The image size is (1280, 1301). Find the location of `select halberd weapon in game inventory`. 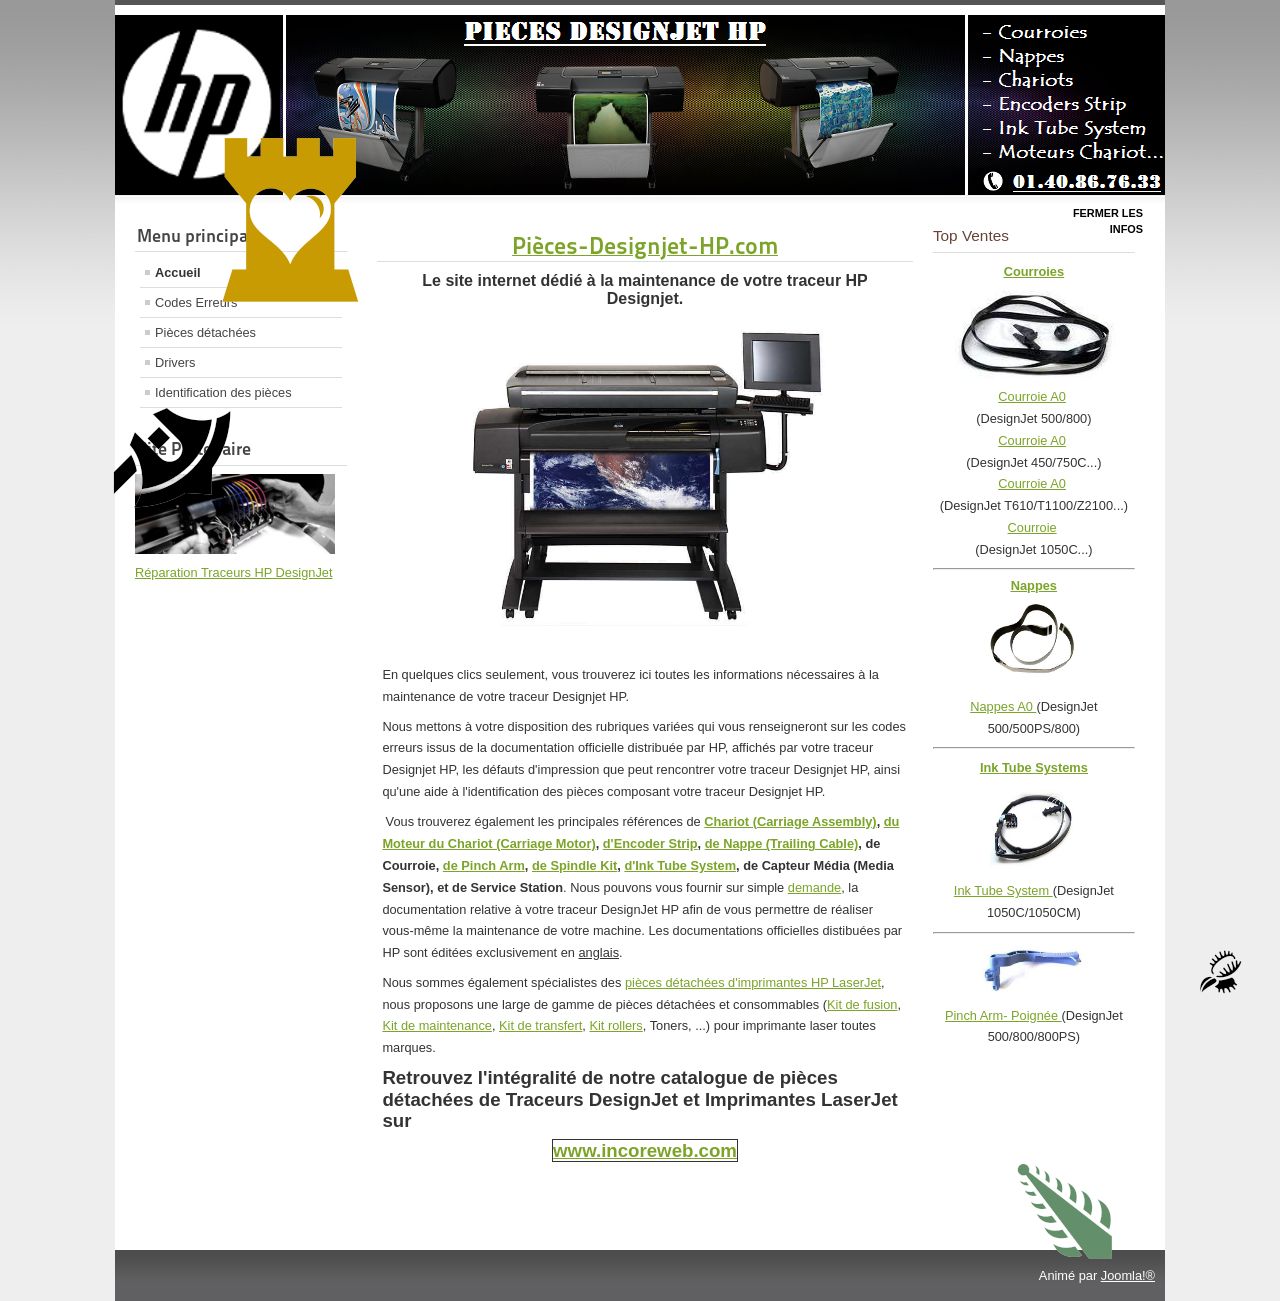

select halberd weapon in game inventory is located at coordinates (172, 464).